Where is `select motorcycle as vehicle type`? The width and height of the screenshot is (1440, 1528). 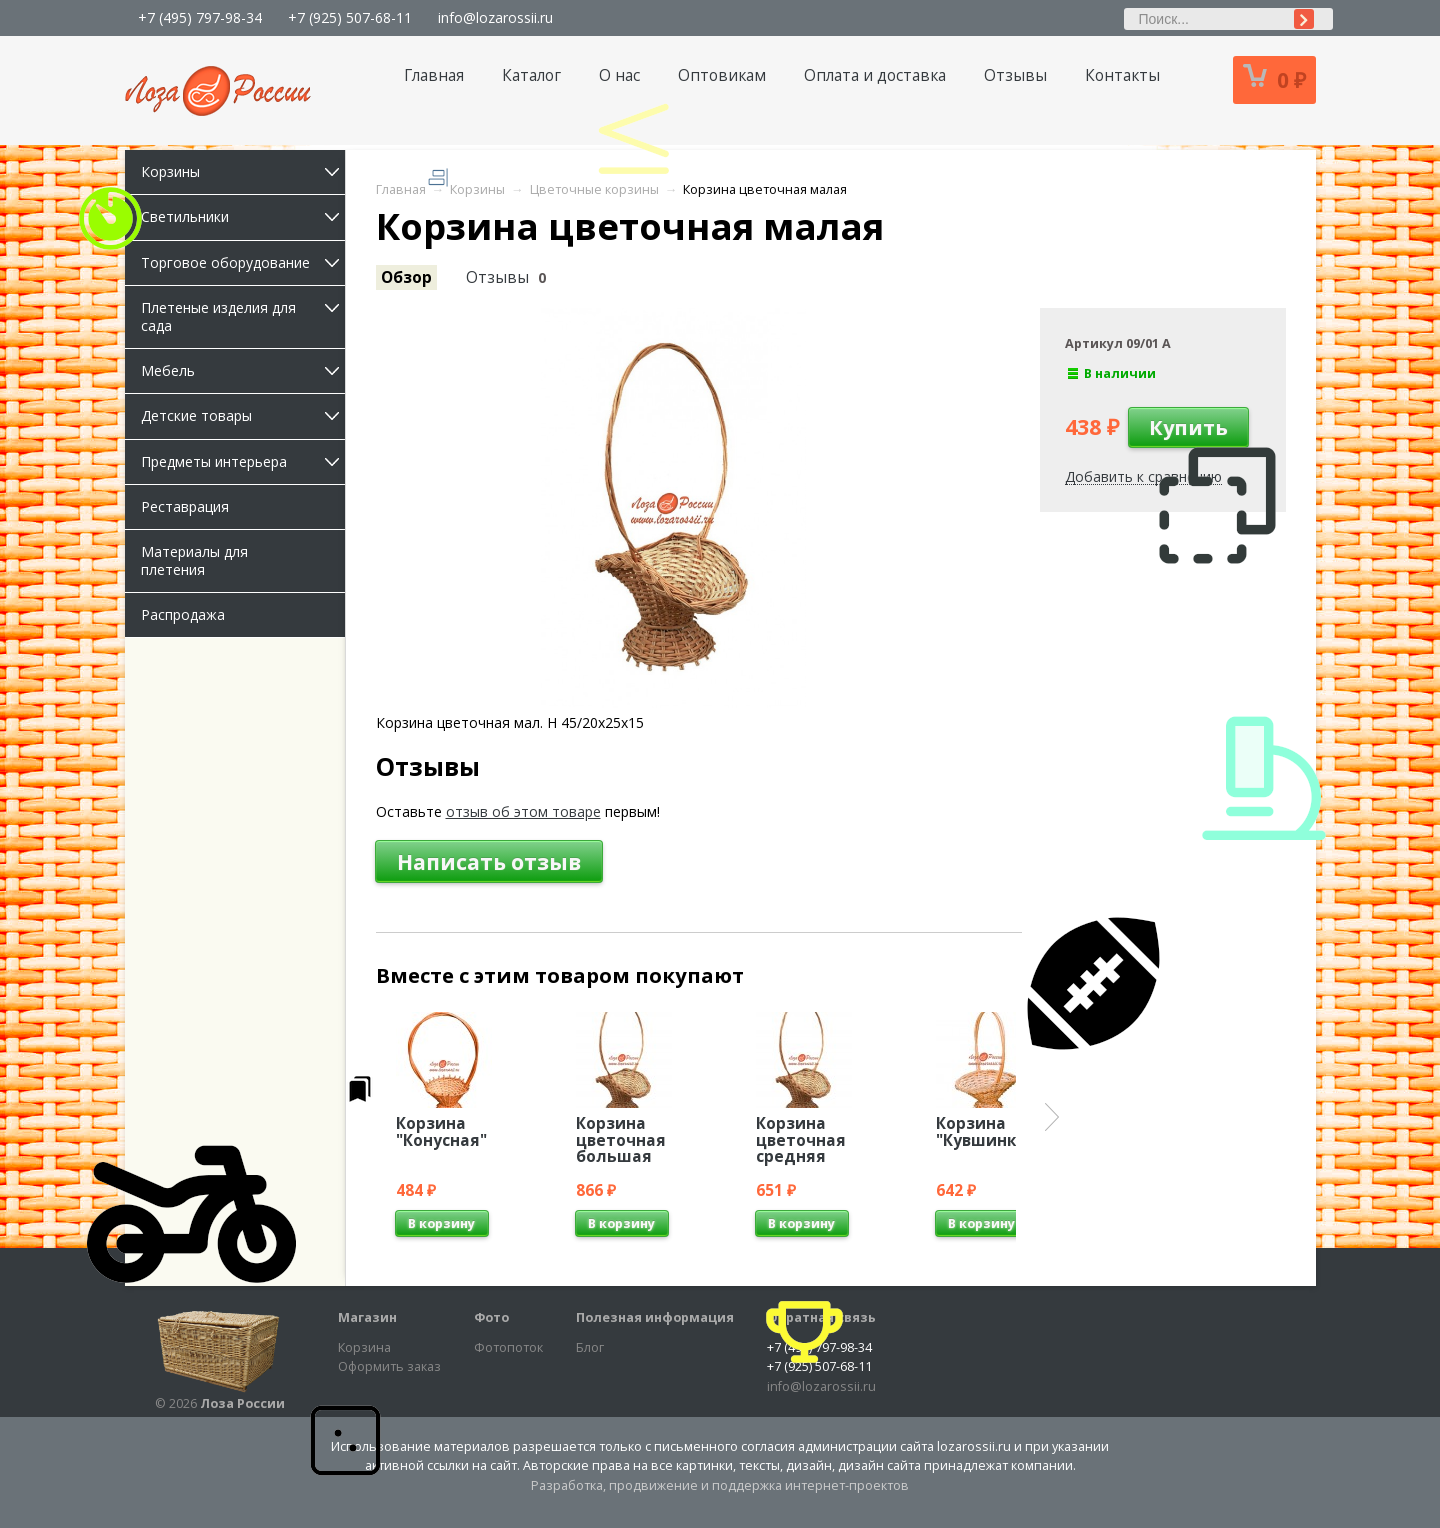 select motorcycle as vehicle type is located at coordinates (191, 1217).